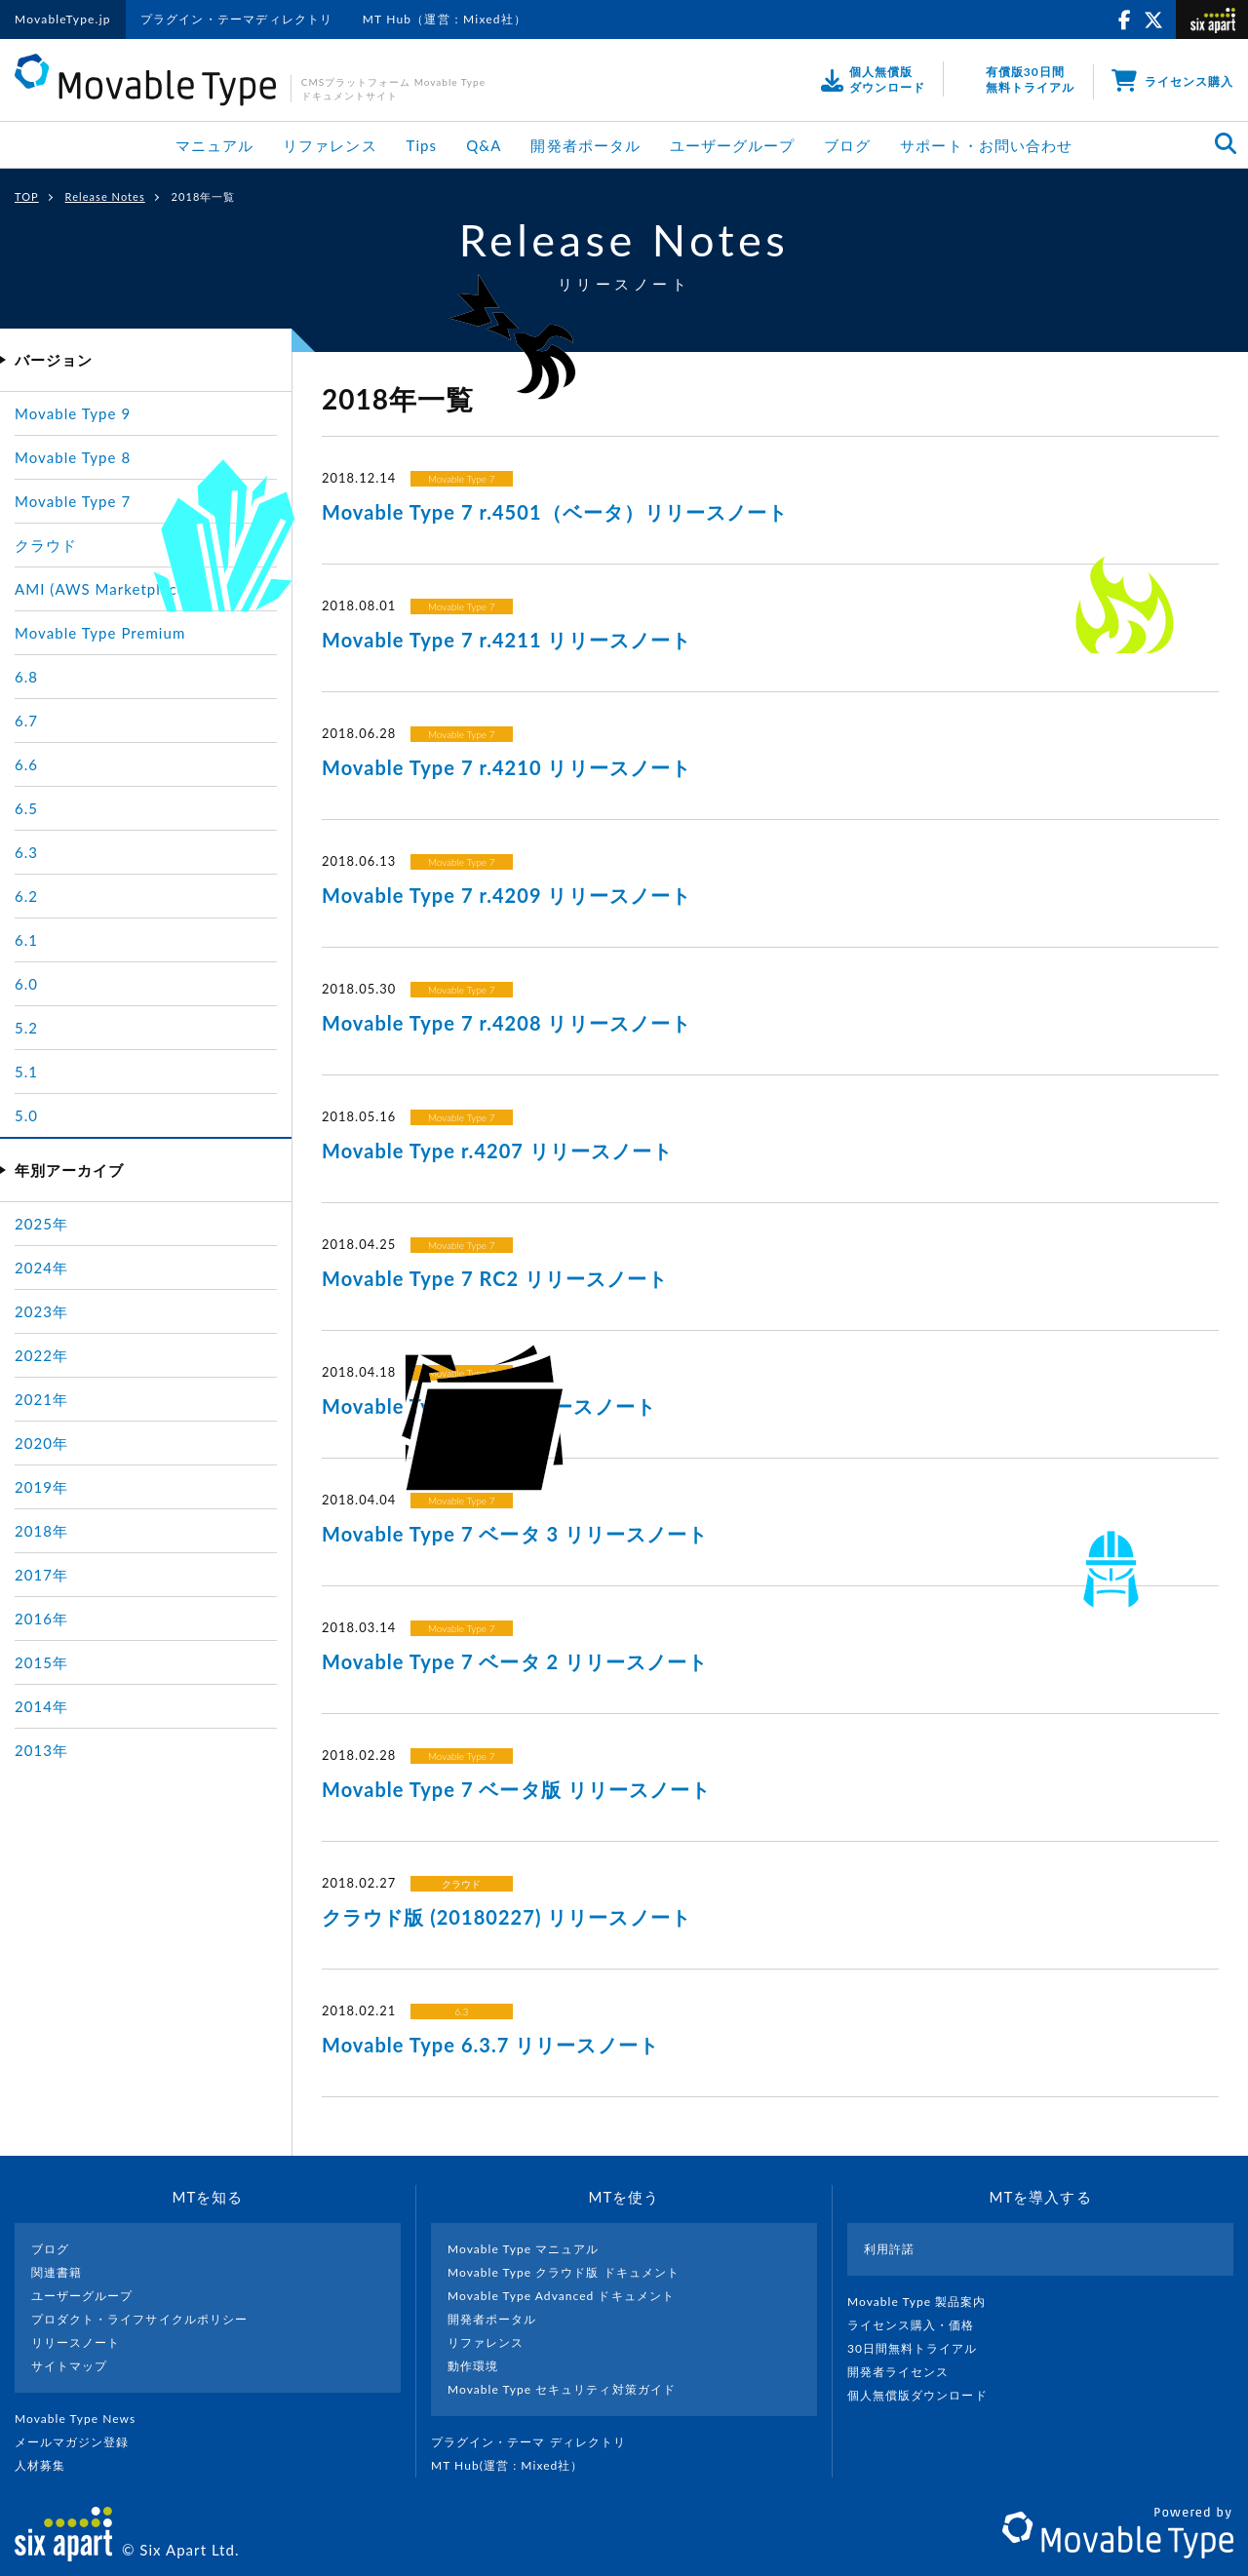 This screenshot has height=2576, width=1248. I want to click on select light armor class, so click(1111, 1569).